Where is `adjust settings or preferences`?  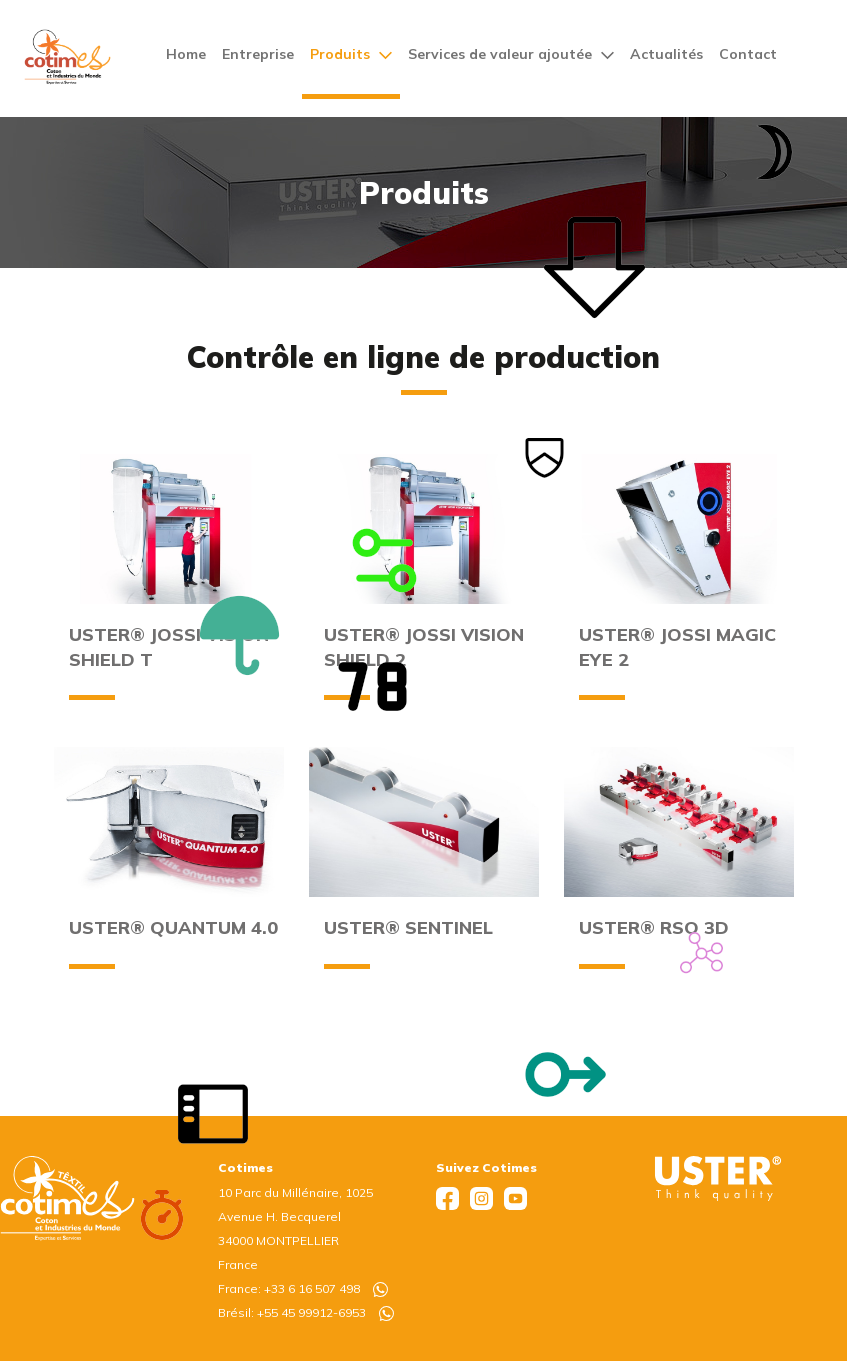 adjust settings or preferences is located at coordinates (384, 560).